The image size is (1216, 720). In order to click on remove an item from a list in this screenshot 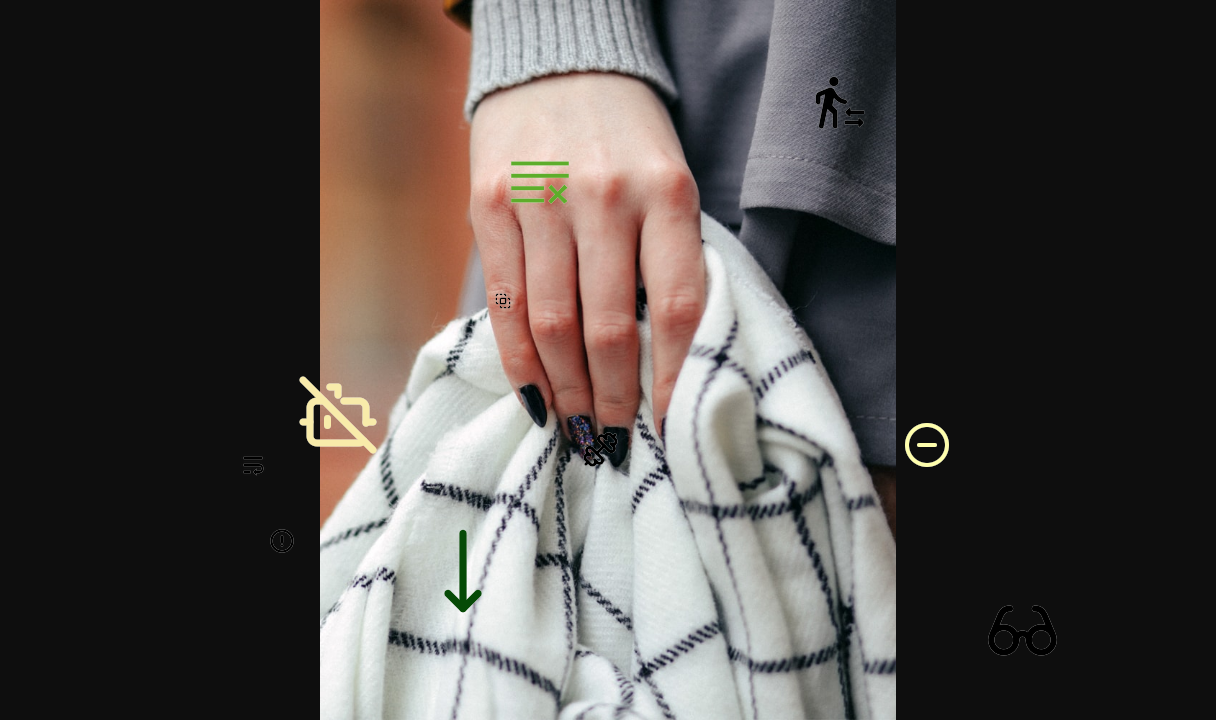, I will do `click(927, 445)`.